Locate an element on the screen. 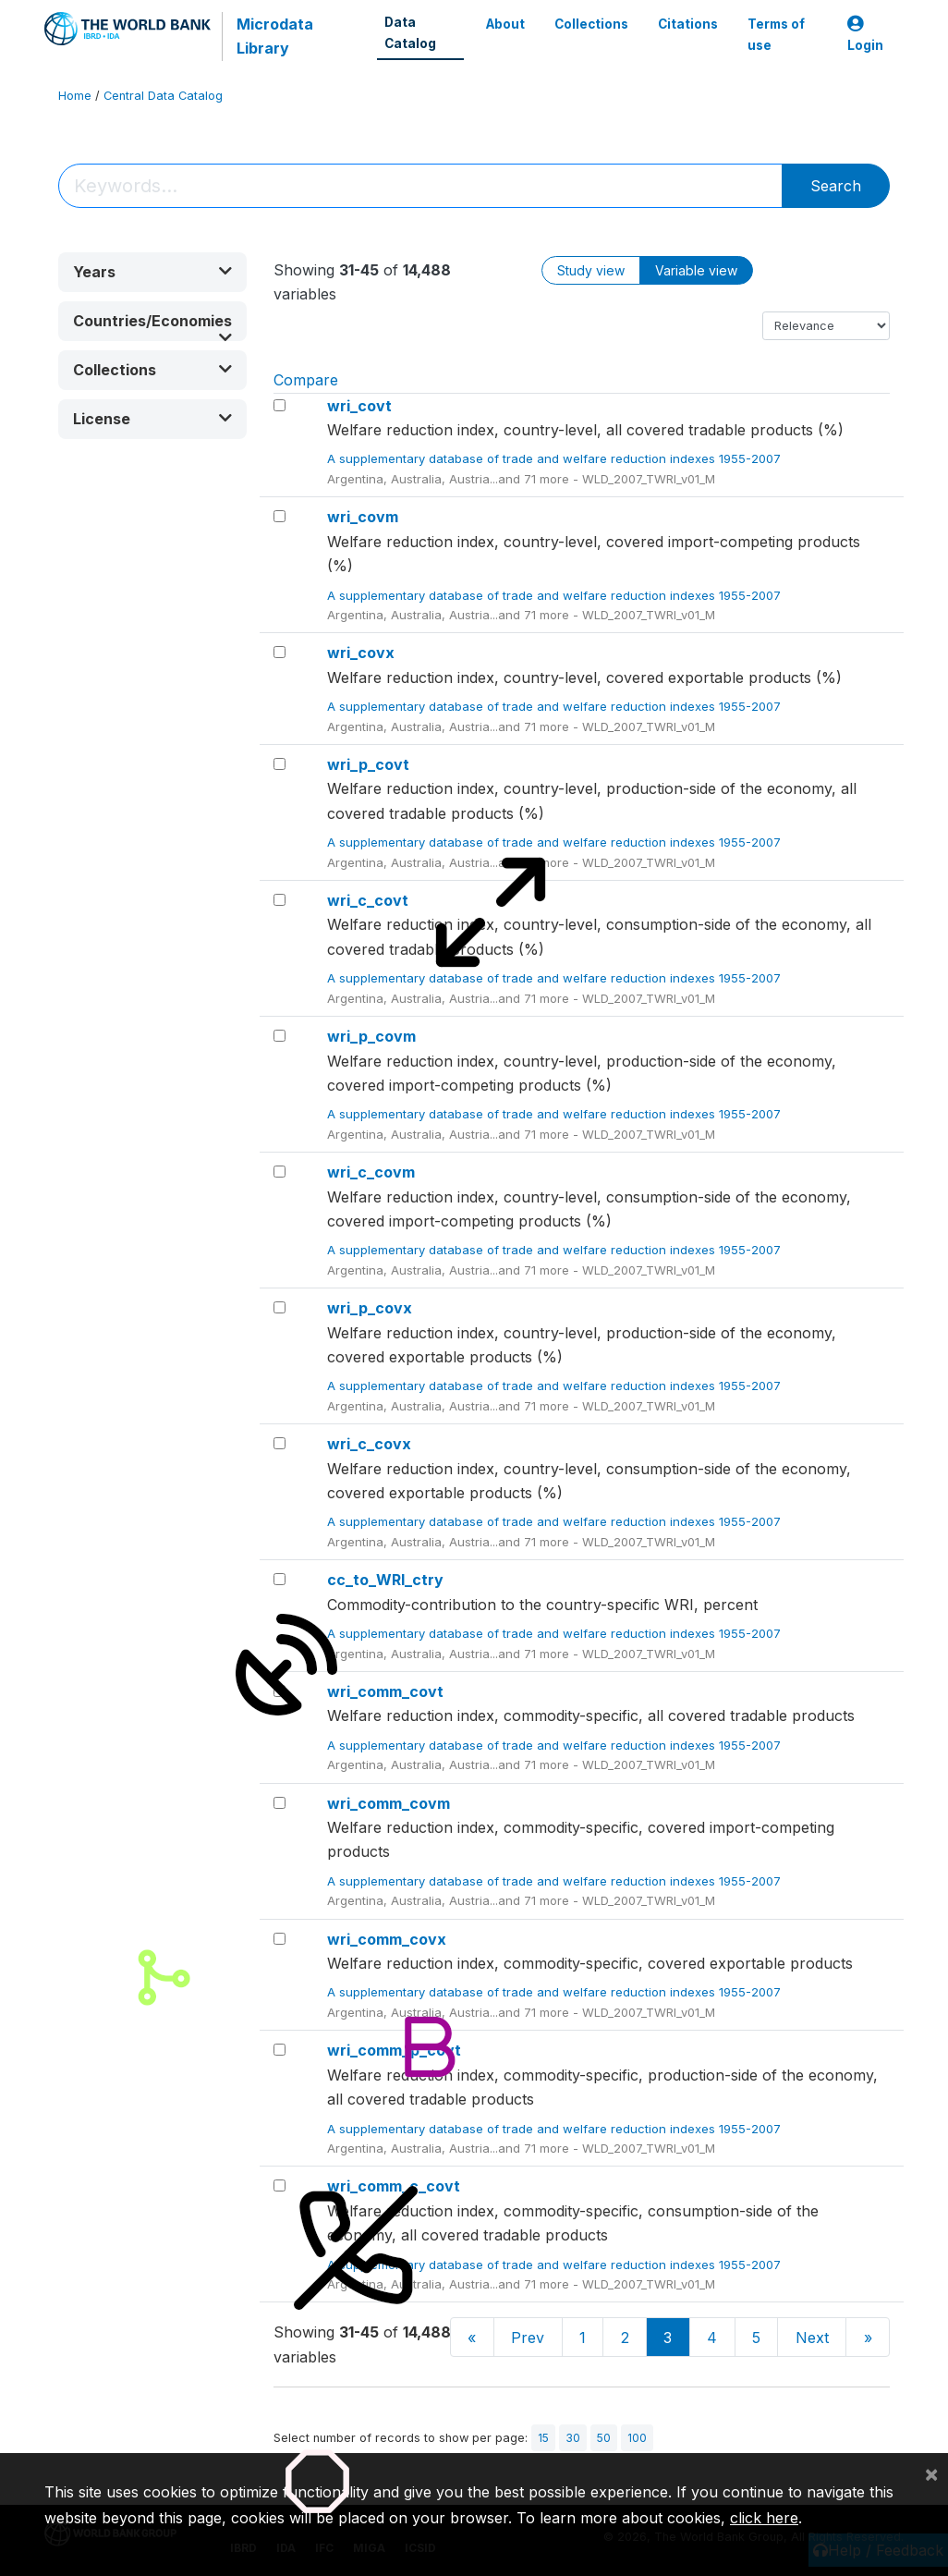 The height and width of the screenshot is (2576, 948). access satellite or broadcast settings is located at coordinates (286, 1665).